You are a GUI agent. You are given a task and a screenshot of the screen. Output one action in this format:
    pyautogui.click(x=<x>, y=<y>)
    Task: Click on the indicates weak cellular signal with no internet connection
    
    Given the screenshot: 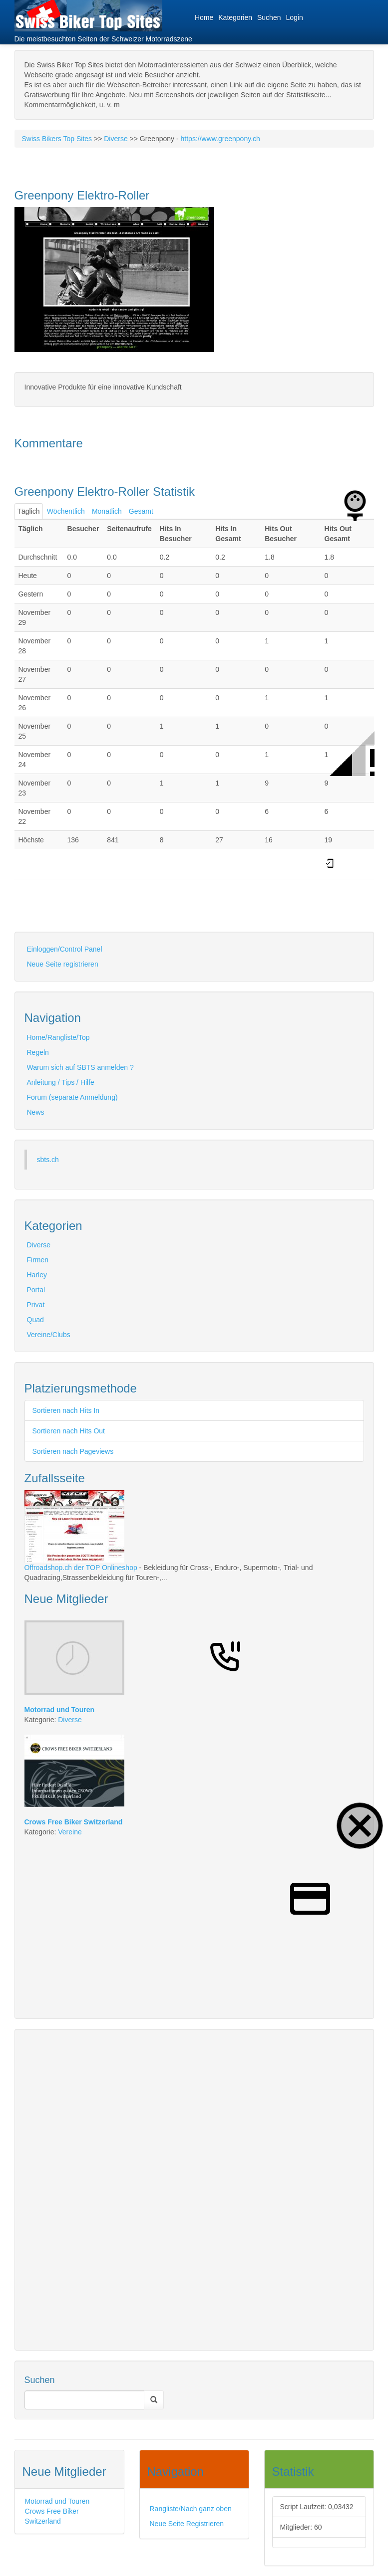 What is the action you would take?
    pyautogui.click(x=352, y=754)
    